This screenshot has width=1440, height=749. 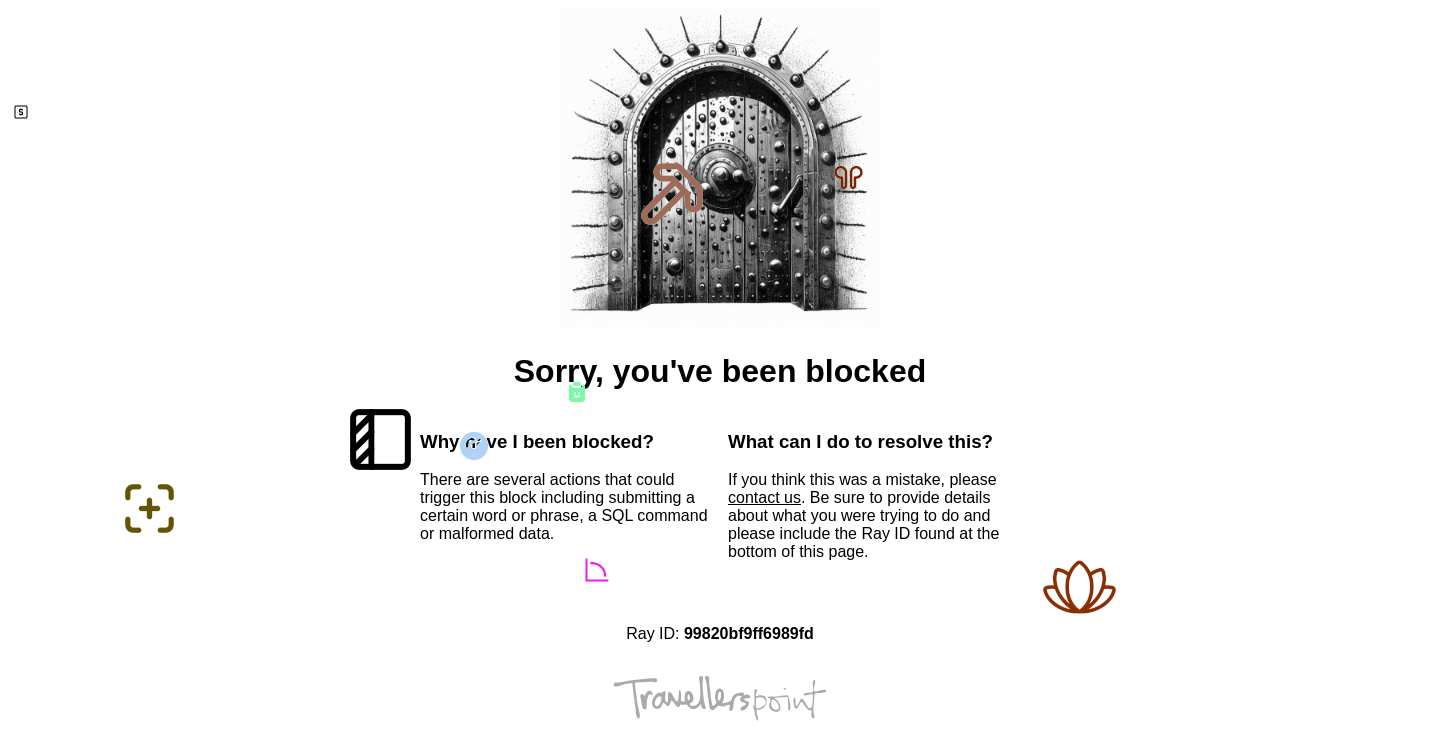 I want to click on indicates a shortcut or keyboard shortcut function, so click(x=21, y=112).